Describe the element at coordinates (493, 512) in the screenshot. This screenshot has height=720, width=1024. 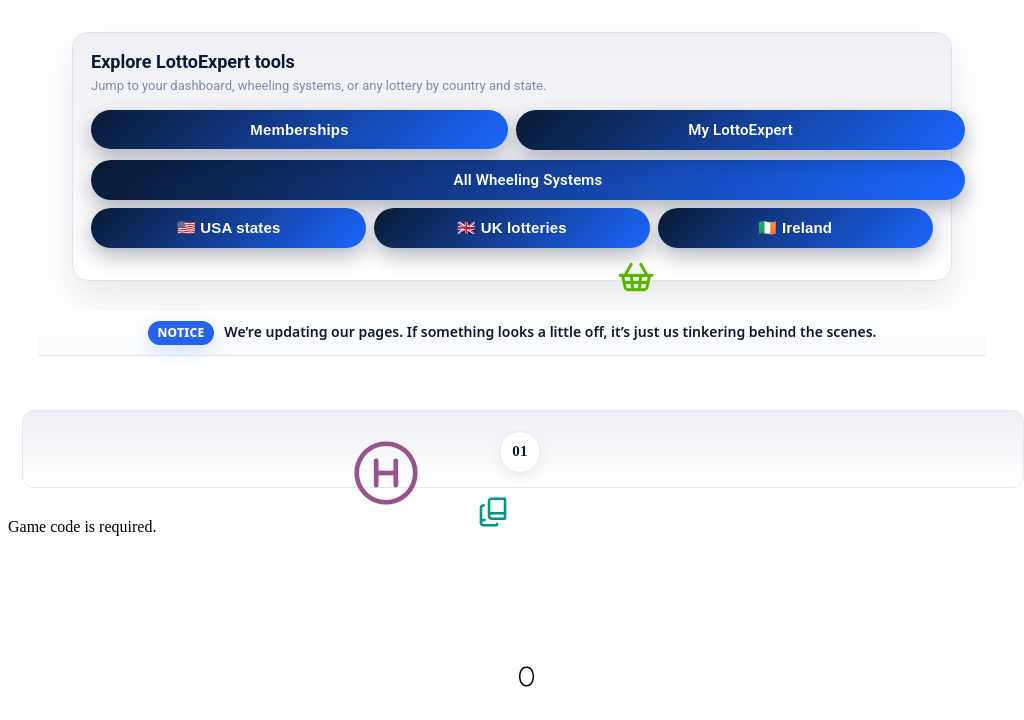
I see `duplicate or copy a book/document` at that location.